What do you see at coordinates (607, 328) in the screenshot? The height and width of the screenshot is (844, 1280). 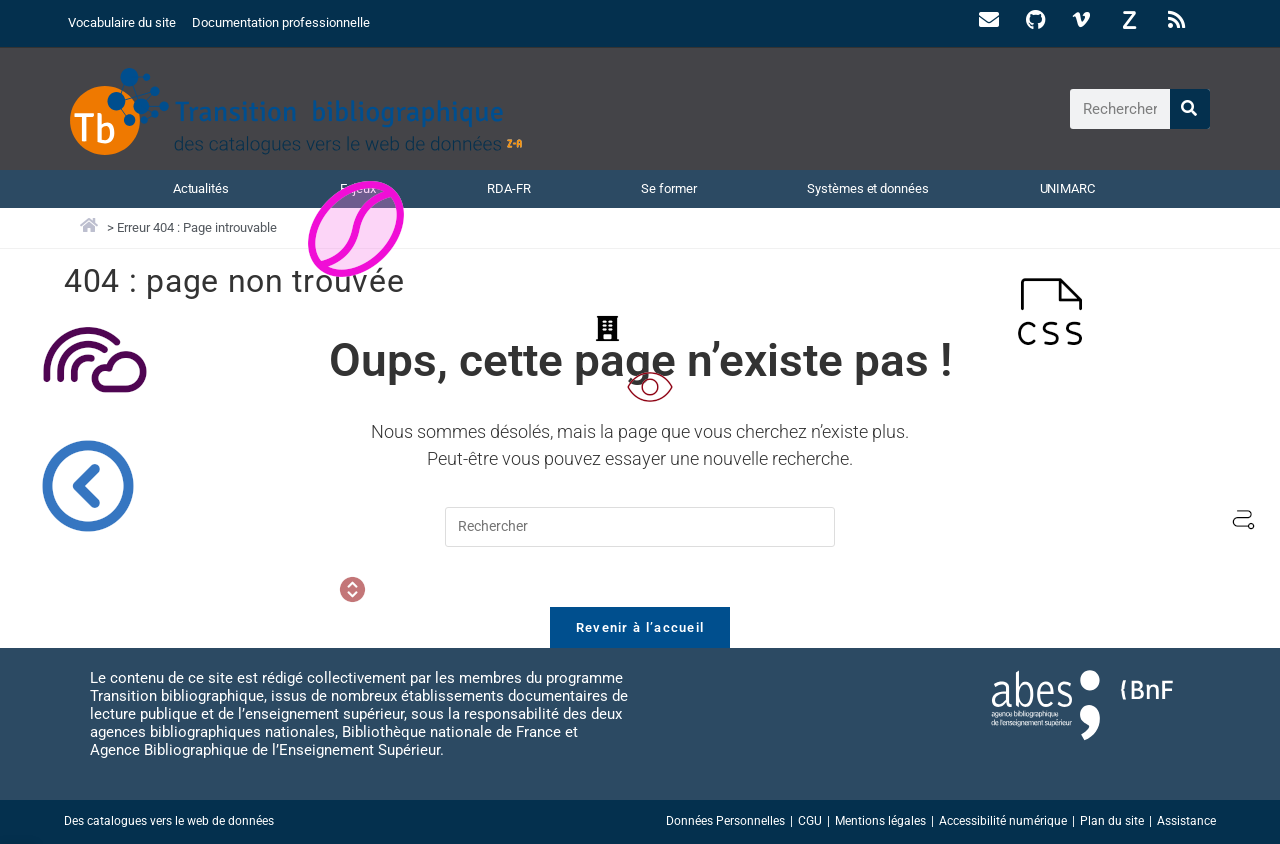 I see `view office or workplace information` at bounding box center [607, 328].